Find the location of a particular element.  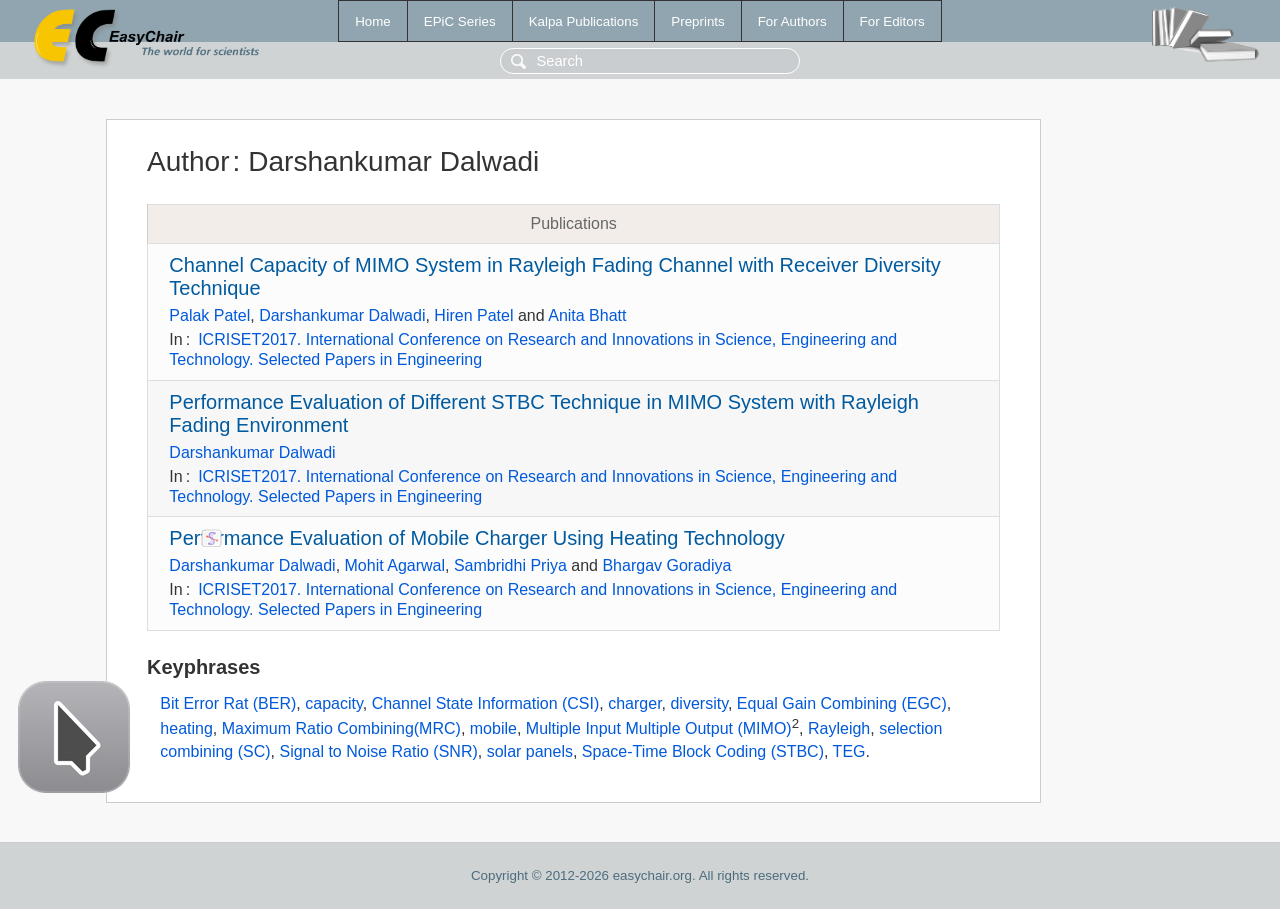

compressed SVG image file is located at coordinates (211, 537).